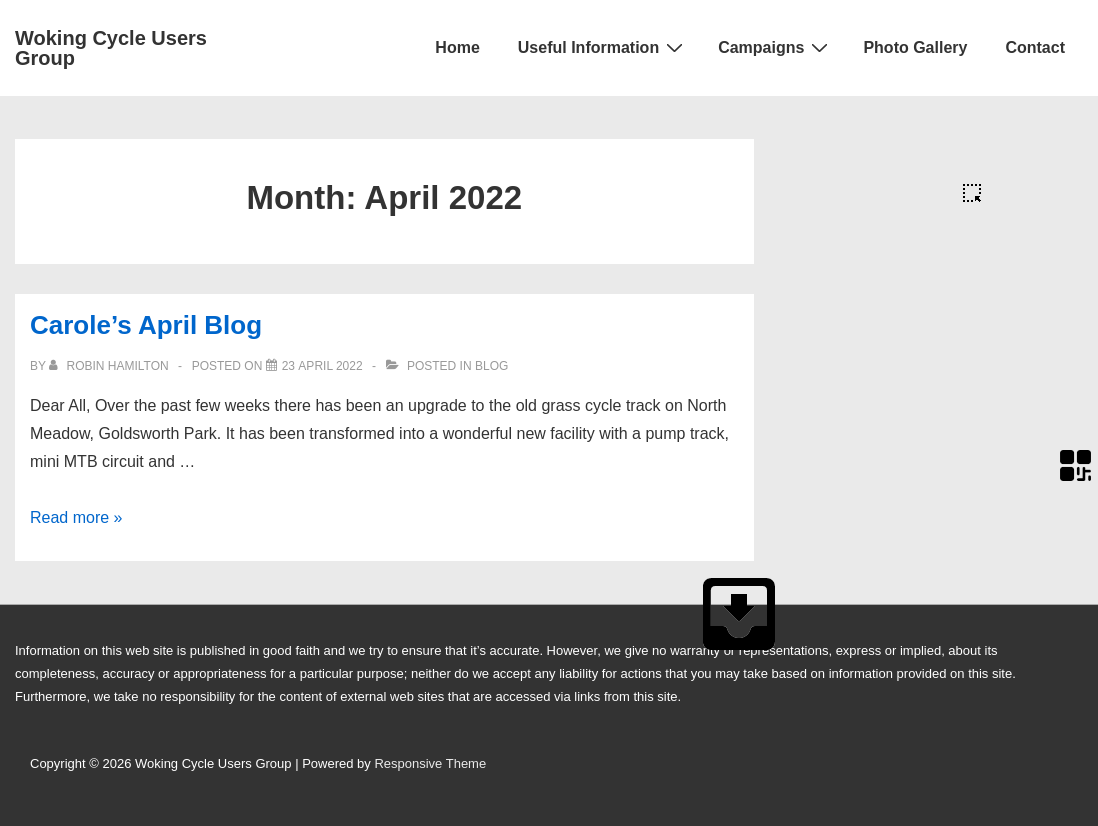 This screenshot has width=1098, height=826. What do you see at coordinates (739, 614) in the screenshot?
I see `move email or message to inbox` at bounding box center [739, 614].